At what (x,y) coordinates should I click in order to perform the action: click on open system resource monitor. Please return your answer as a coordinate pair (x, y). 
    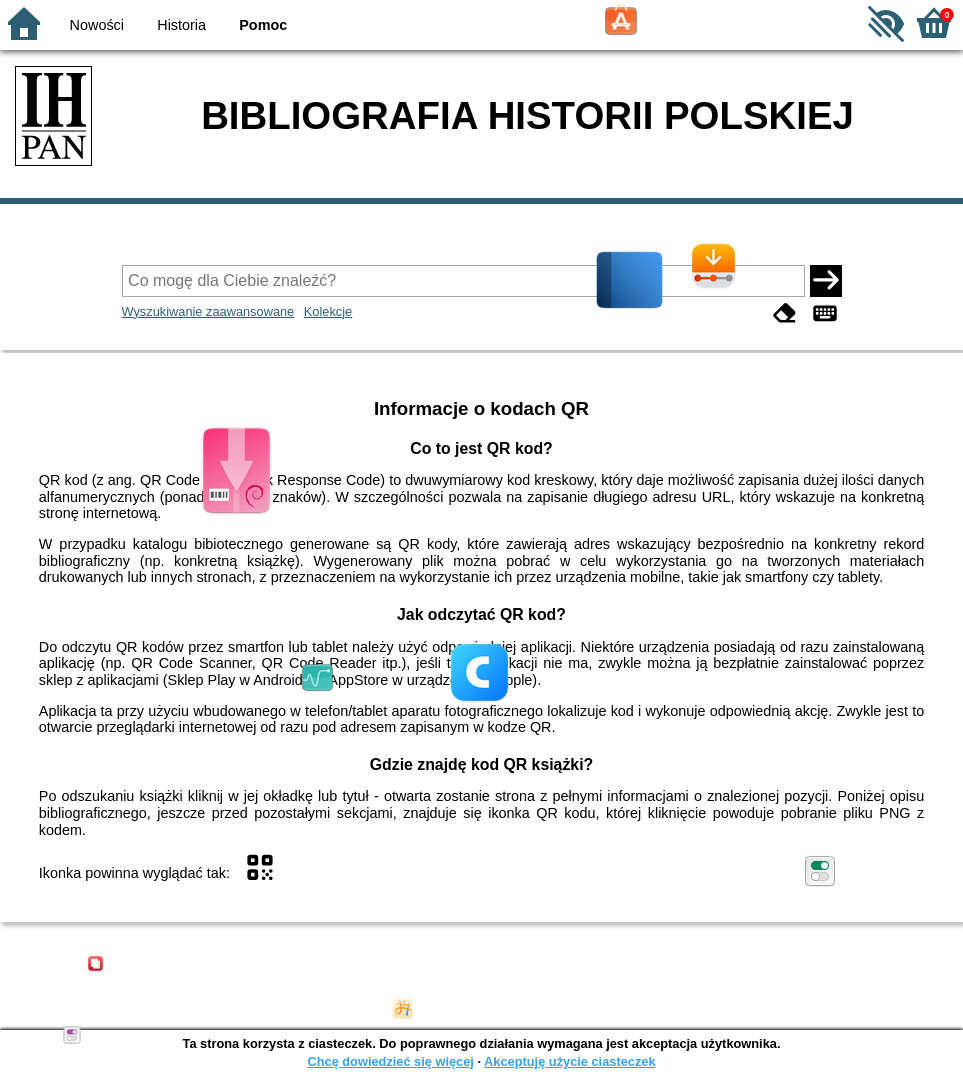
    Looking at the image, I should click on (317, 677).